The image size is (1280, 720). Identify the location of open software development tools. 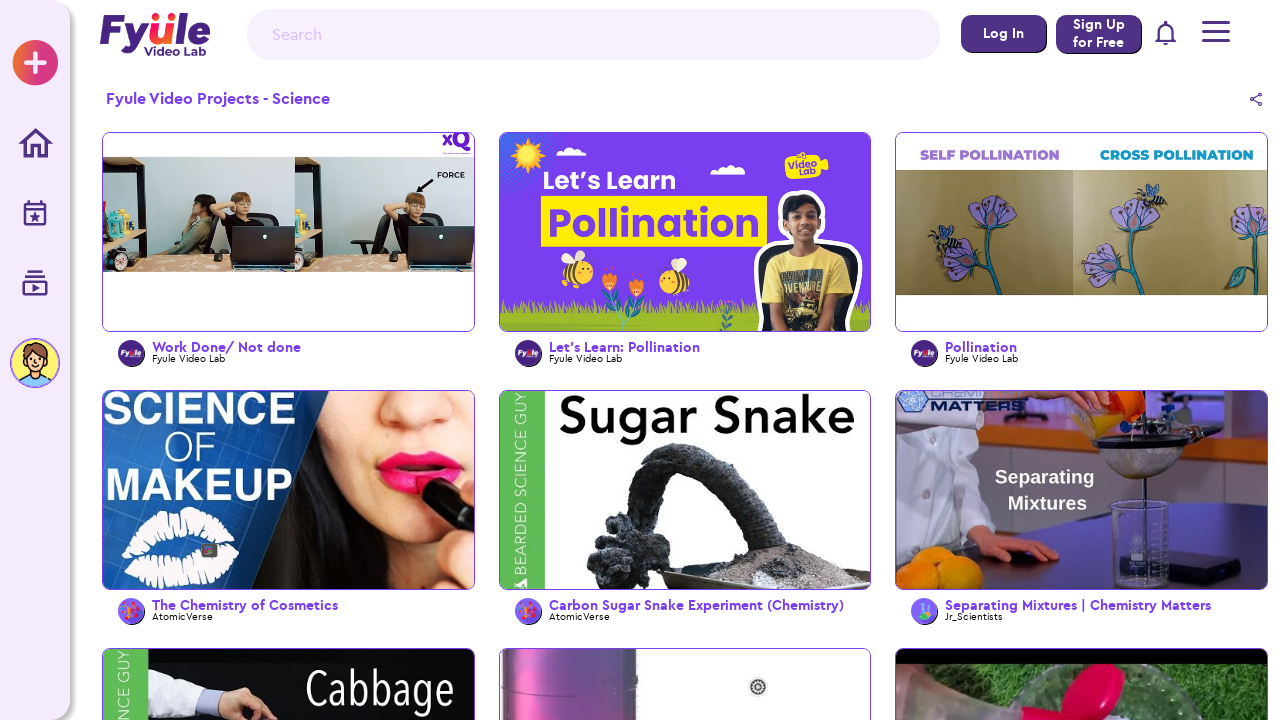
(209, 550).